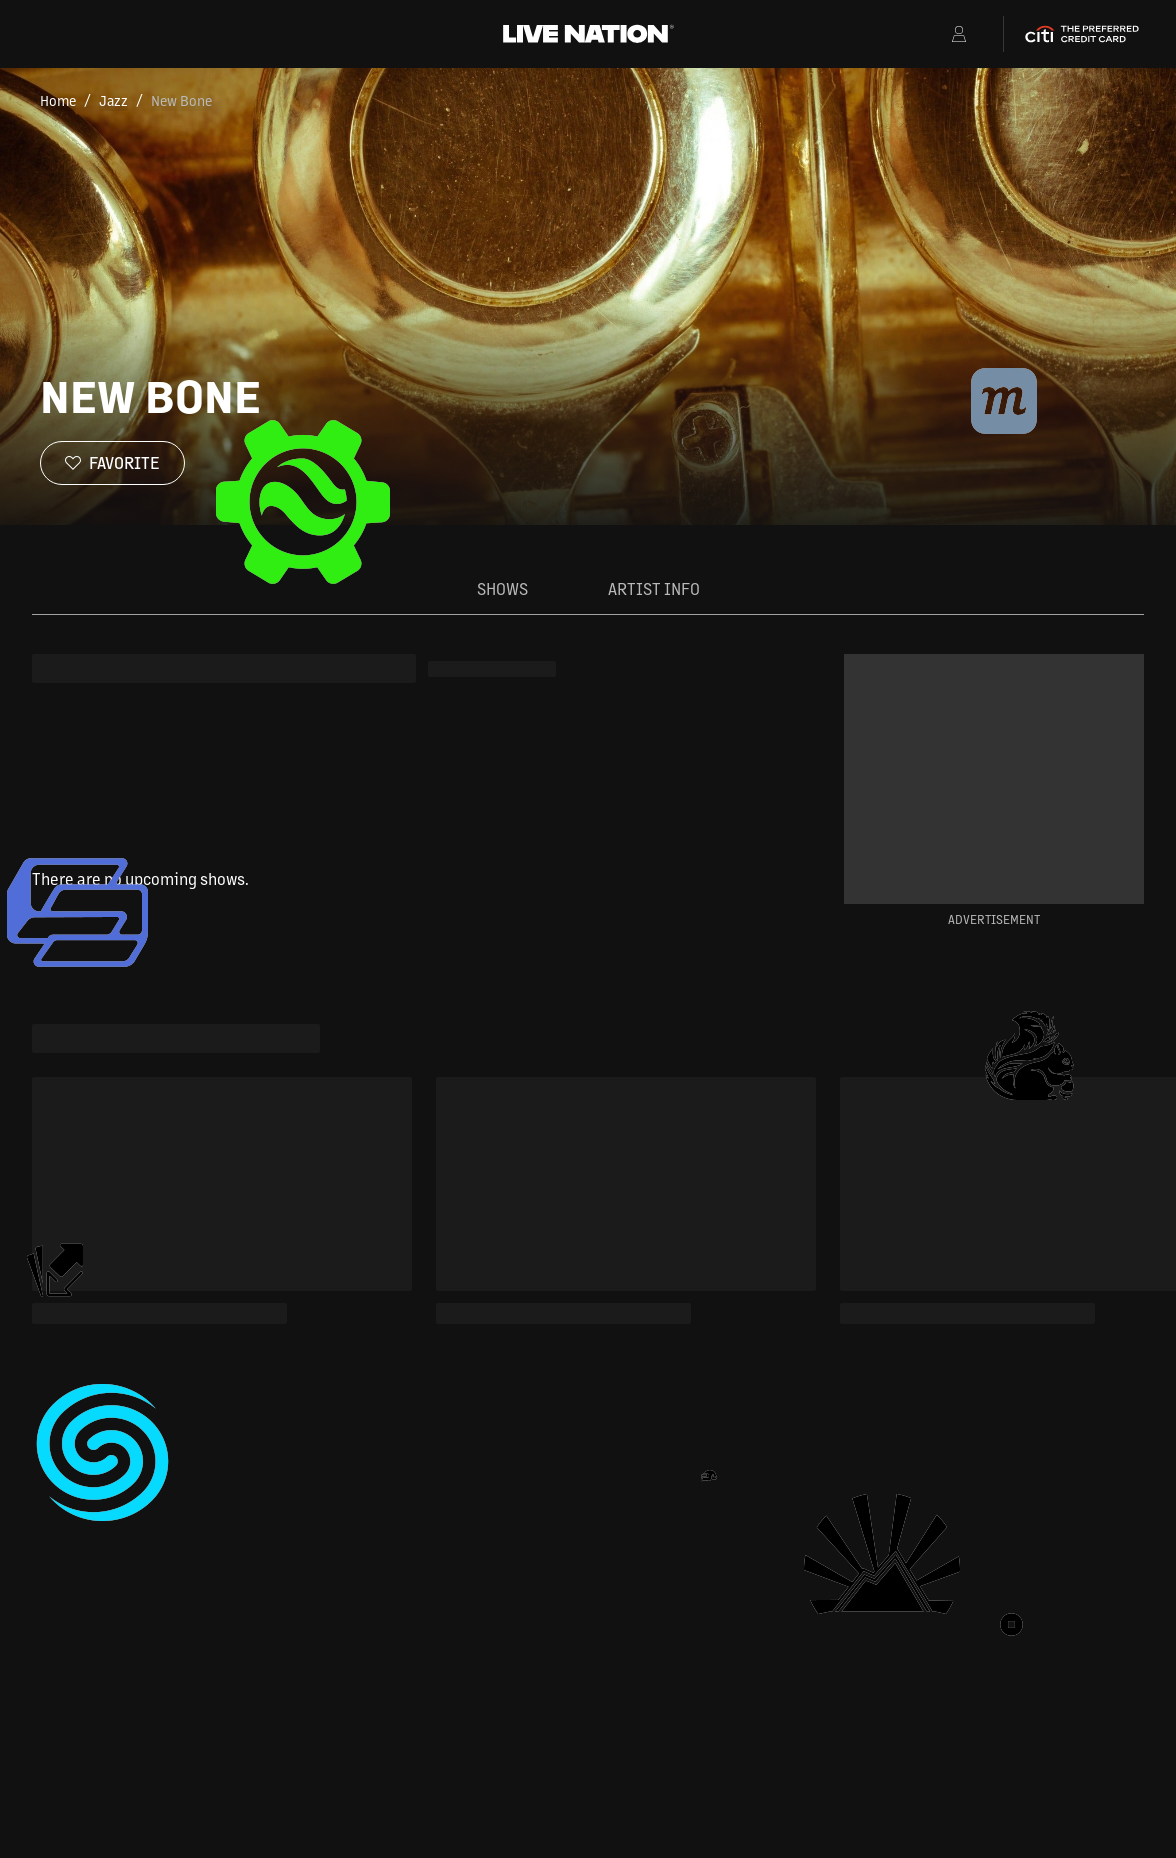  What do you see at coordinates (77, 912) in the screenshot?
I see `SST framework logo` at bounding box center [77, 912].